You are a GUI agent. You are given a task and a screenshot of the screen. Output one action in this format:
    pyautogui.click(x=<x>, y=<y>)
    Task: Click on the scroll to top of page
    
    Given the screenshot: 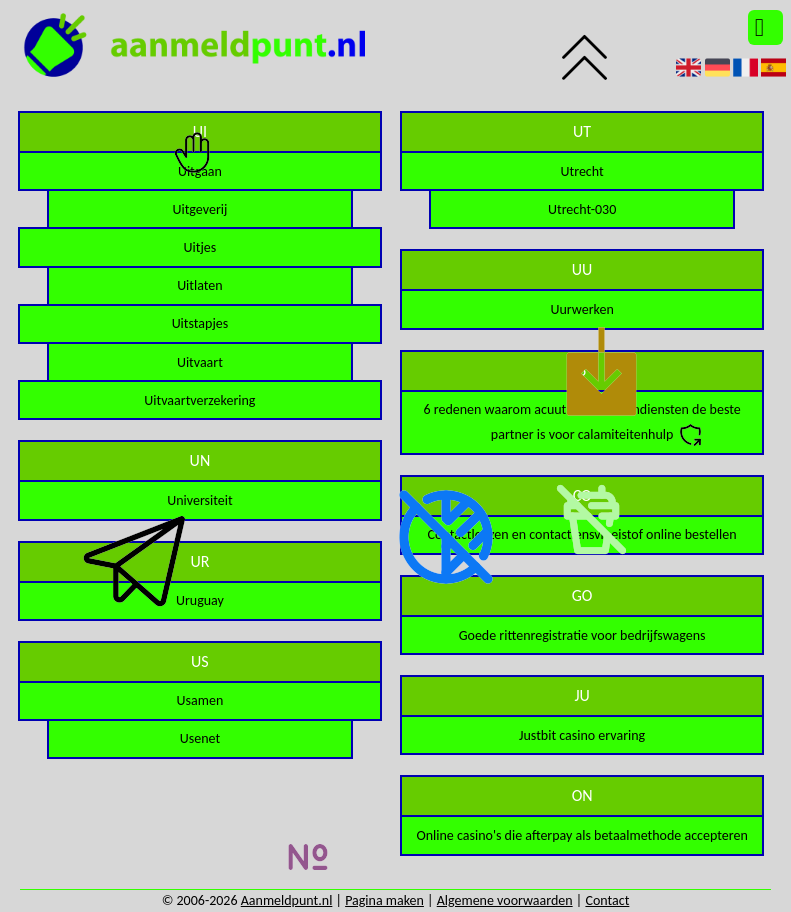 What is the action you would take?
    pyautogui.click(x=584, y=59)
    